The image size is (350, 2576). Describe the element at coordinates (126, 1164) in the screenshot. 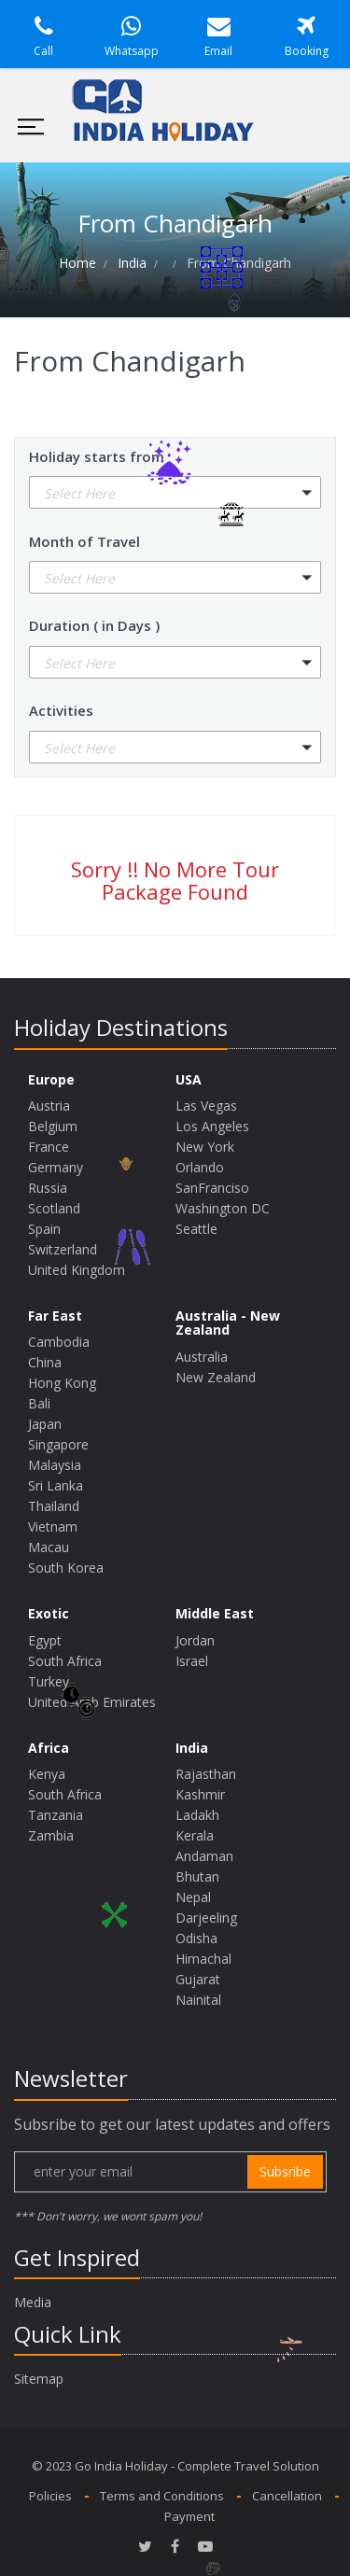

I see `select goblin character or enemy type` at that location.